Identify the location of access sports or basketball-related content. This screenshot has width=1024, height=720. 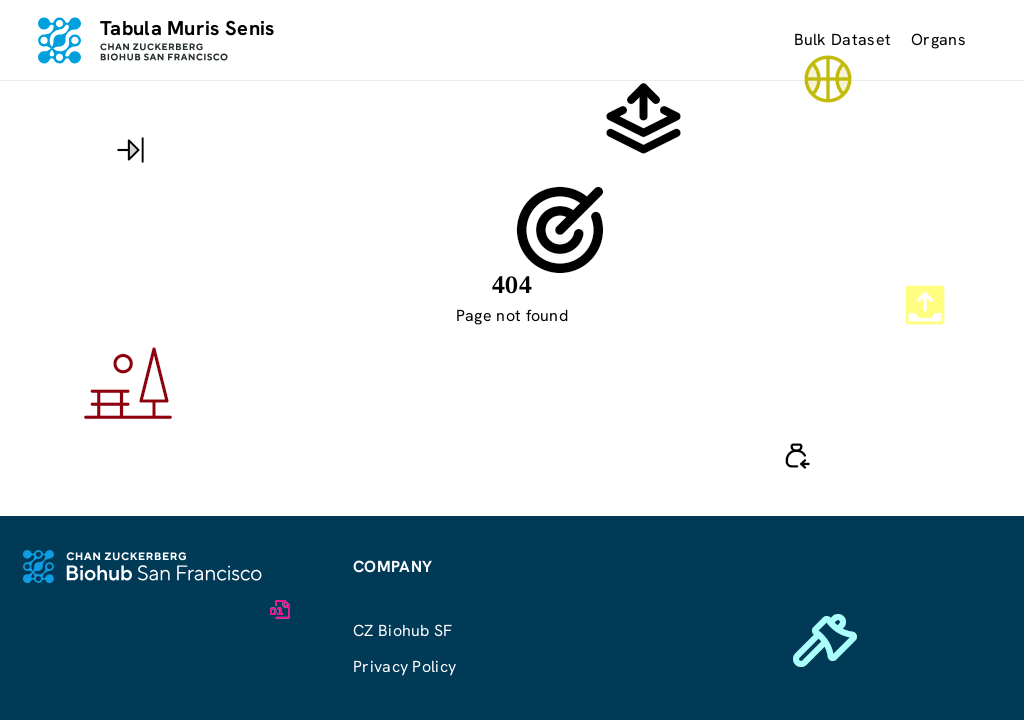
(828, 79).